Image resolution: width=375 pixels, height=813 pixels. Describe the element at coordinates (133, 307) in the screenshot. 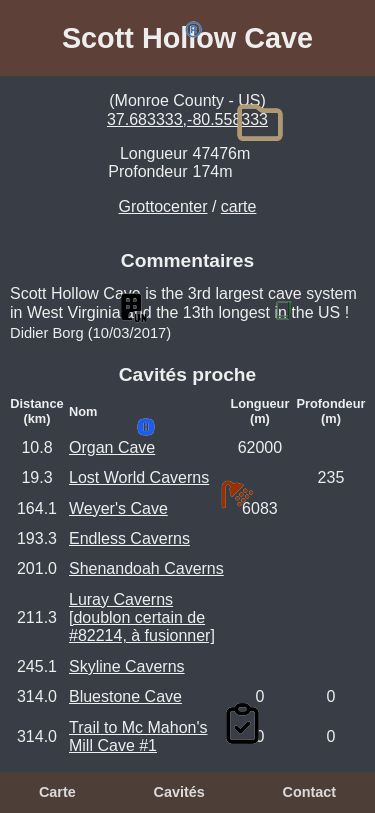

I see `access united nations building or headquarters` at that location.